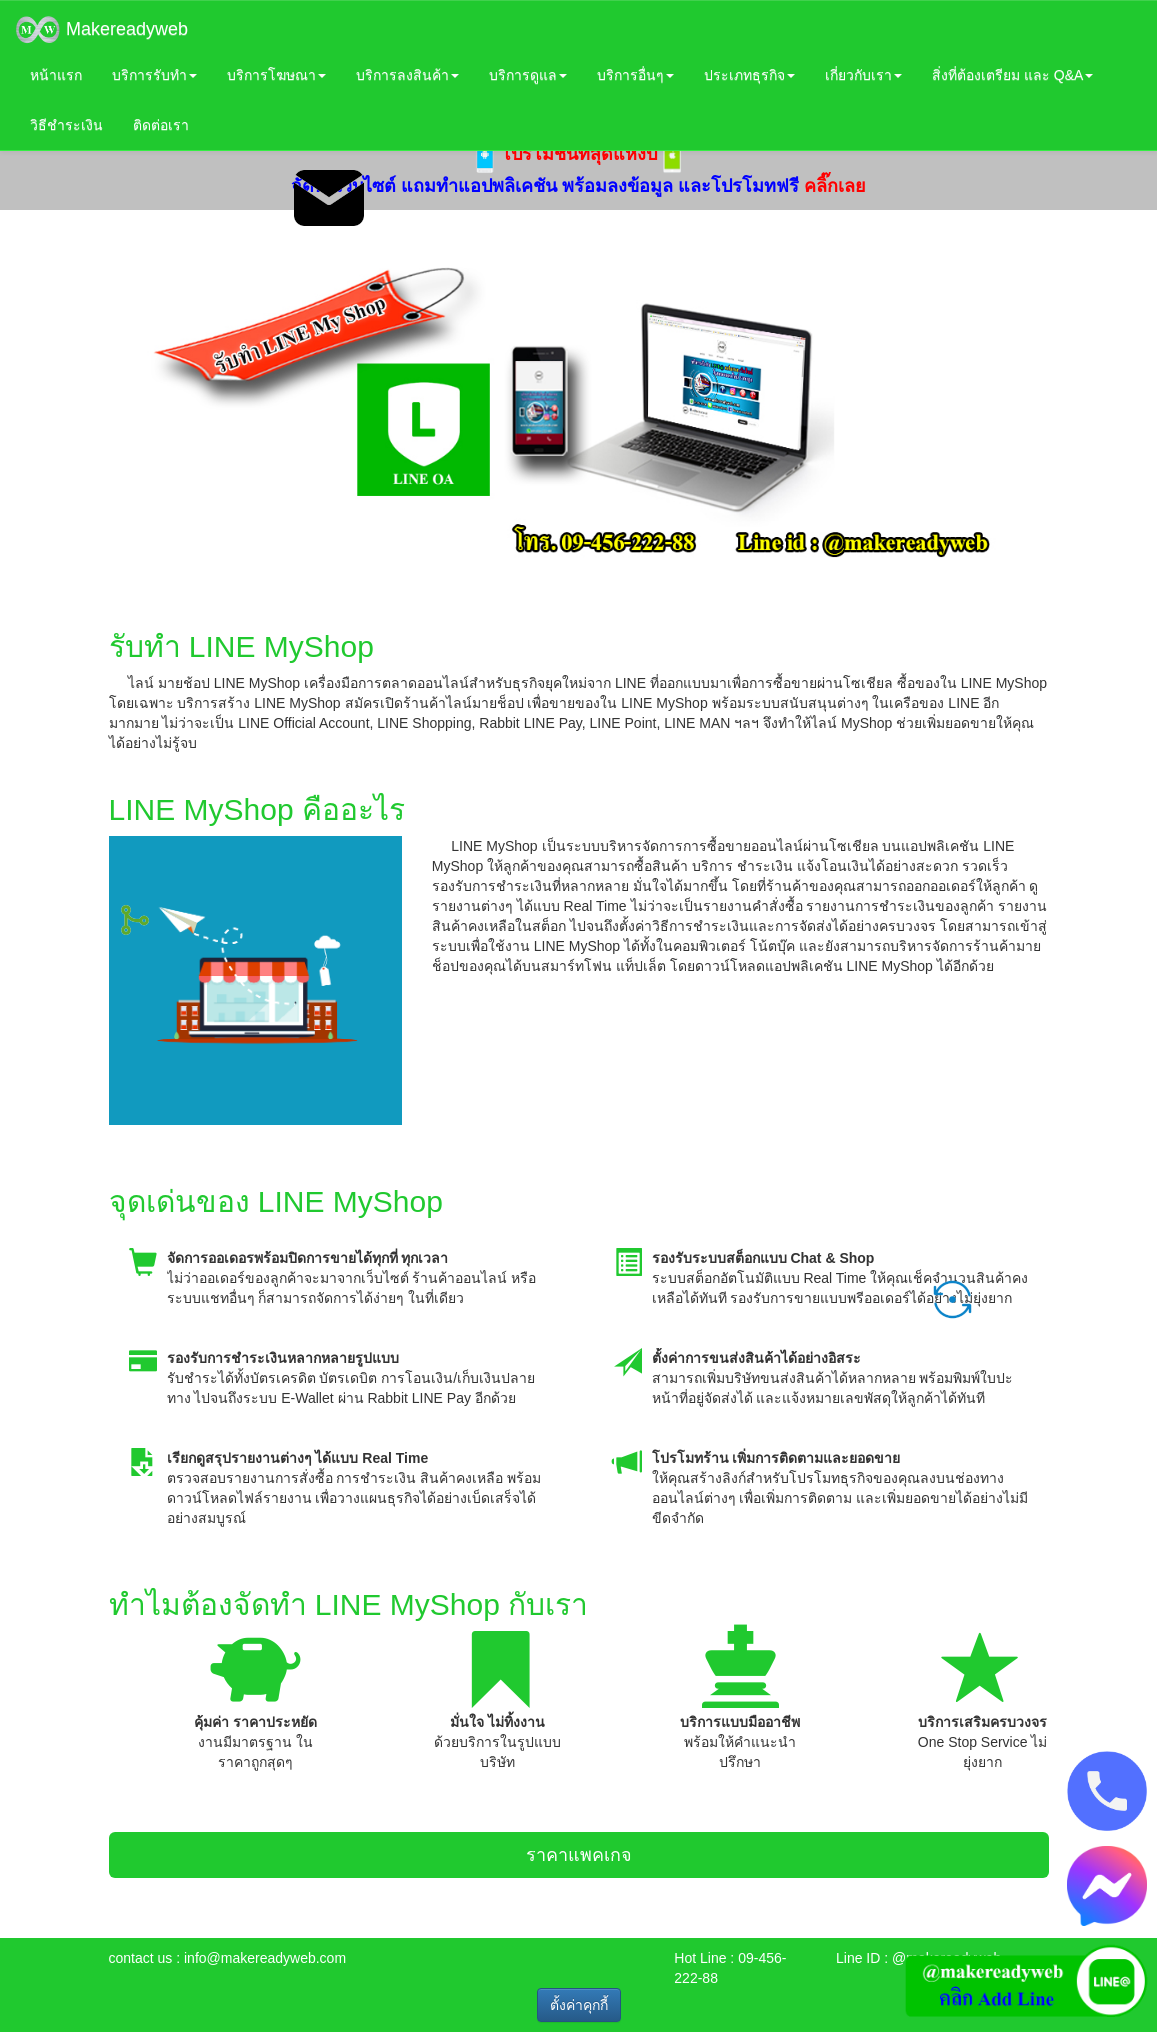 This screenshot has height=2032, width=1157. What do you see at coordinates (952, 1299) in the screenshot?
I see `reopen a previously closed issue` at bounding box center [952, 1299].